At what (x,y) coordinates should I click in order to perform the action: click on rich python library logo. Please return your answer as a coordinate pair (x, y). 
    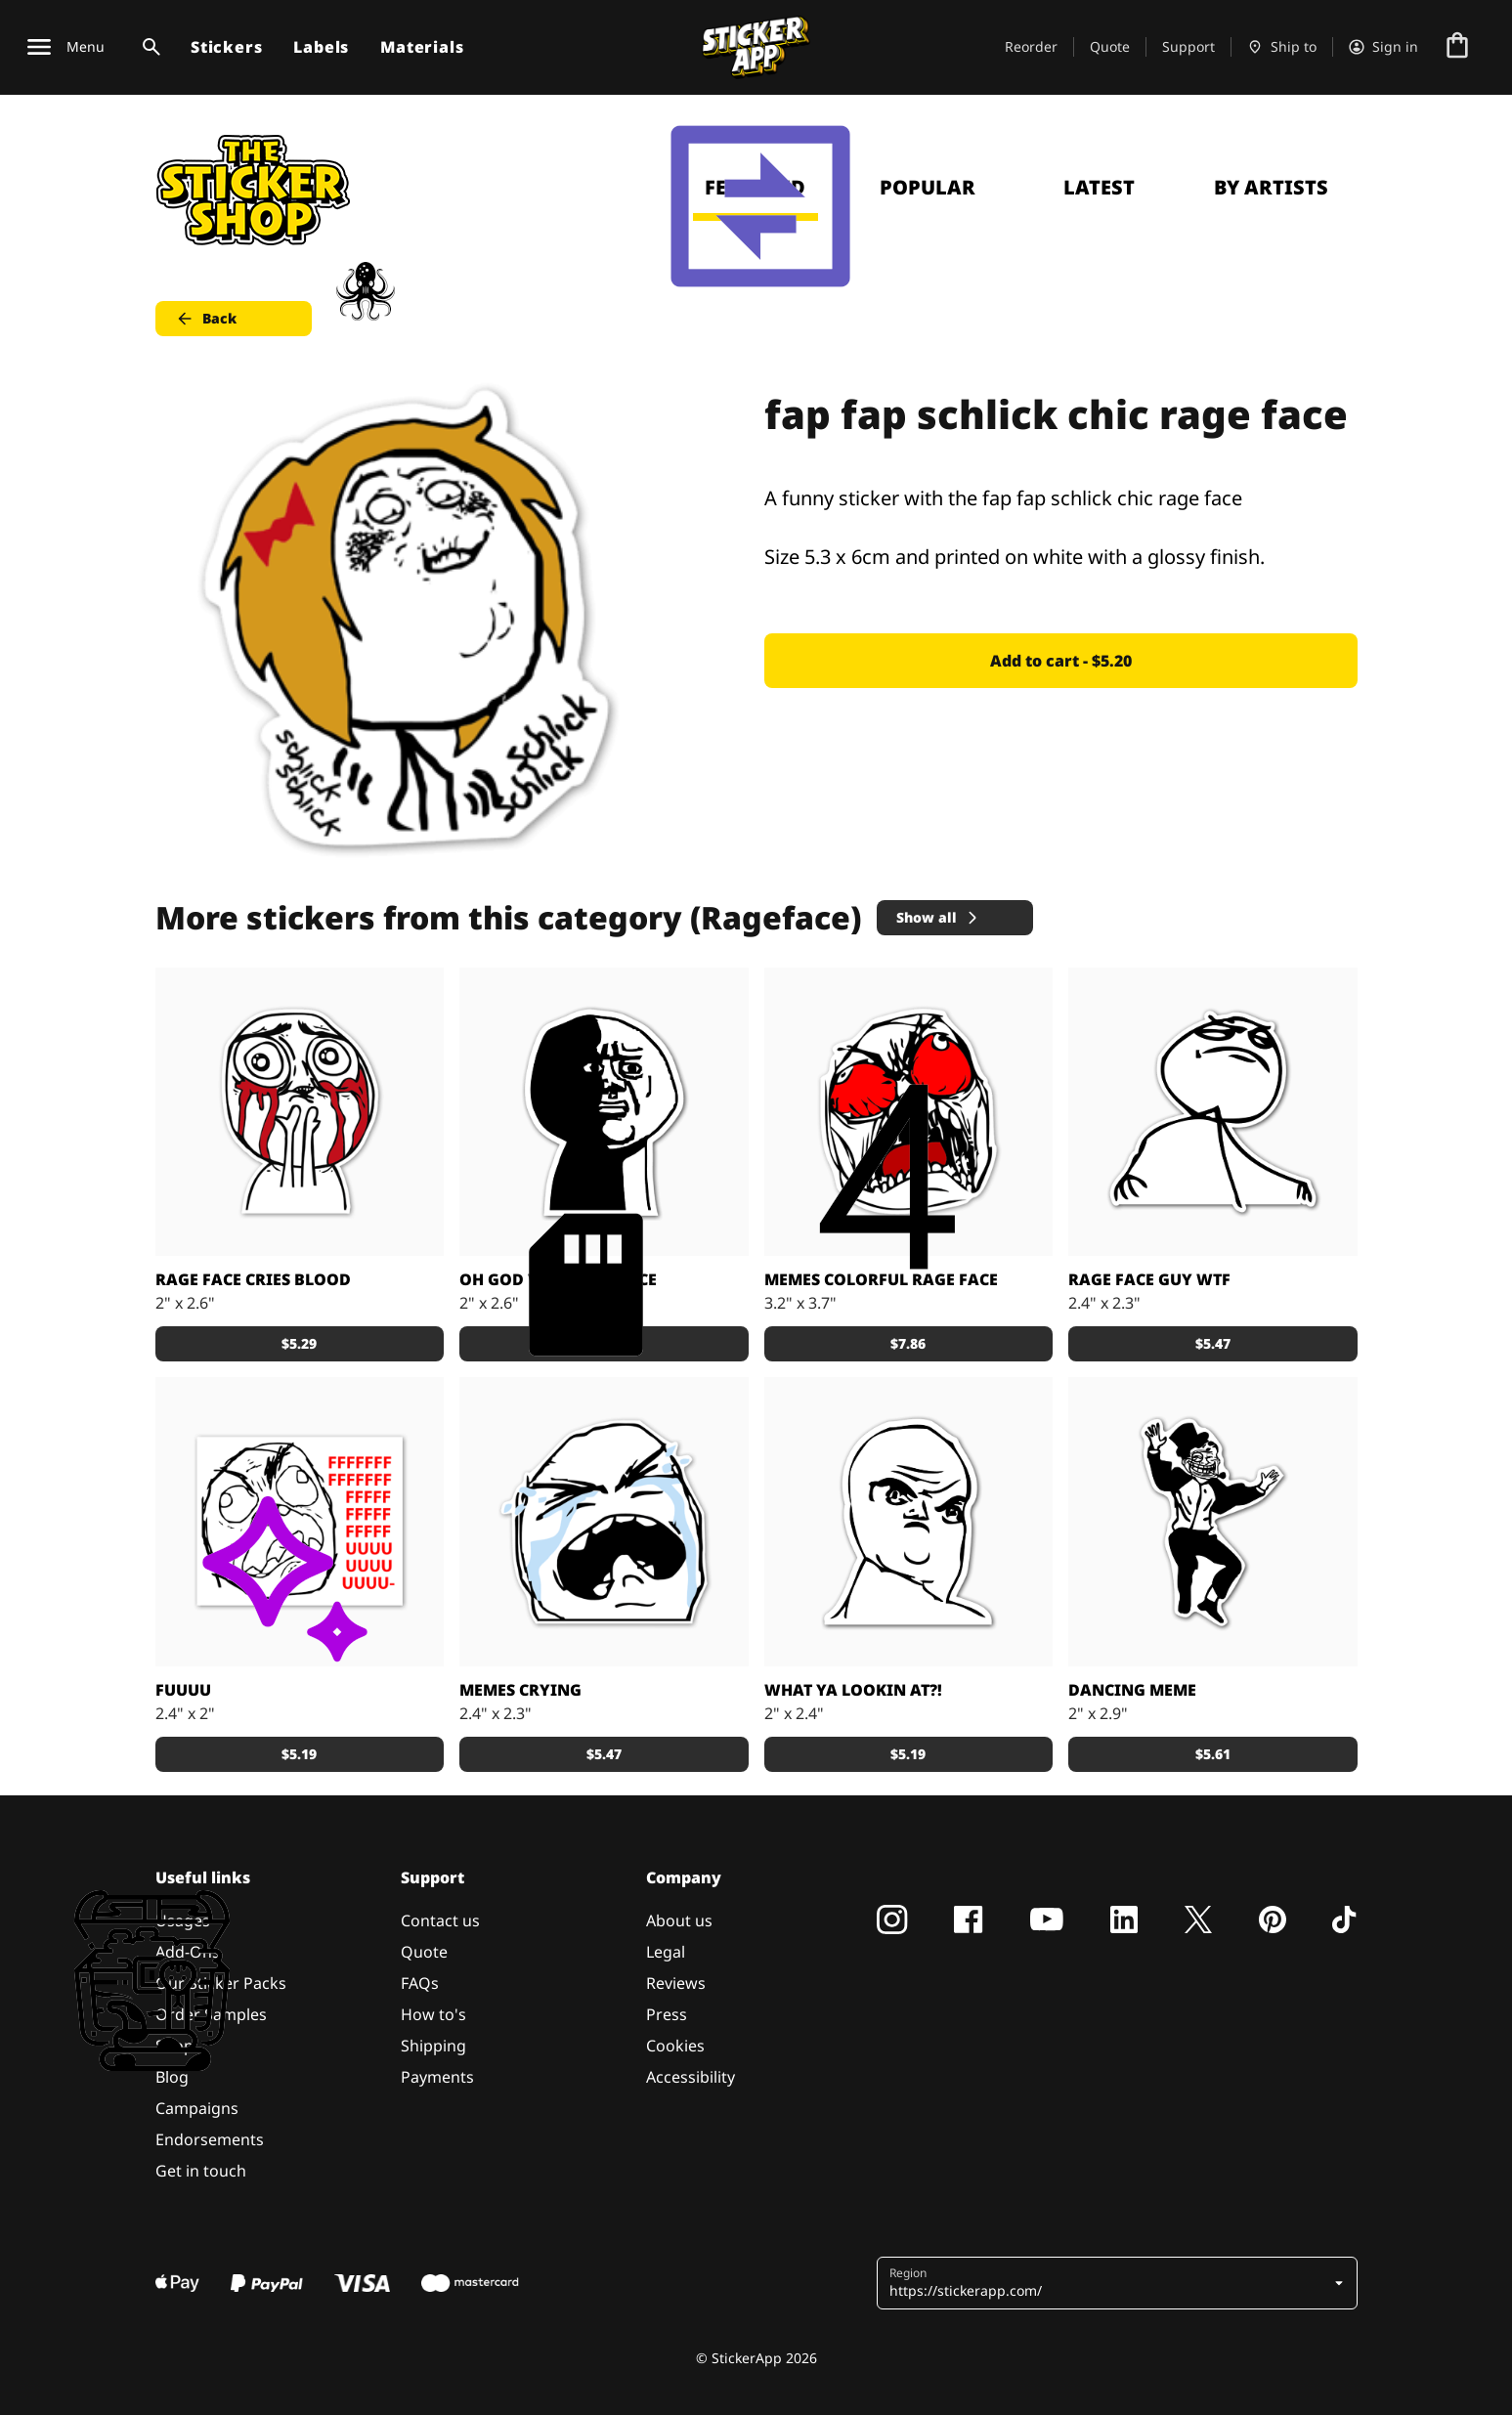
    Looking at the image, I should click on (151, 1980).